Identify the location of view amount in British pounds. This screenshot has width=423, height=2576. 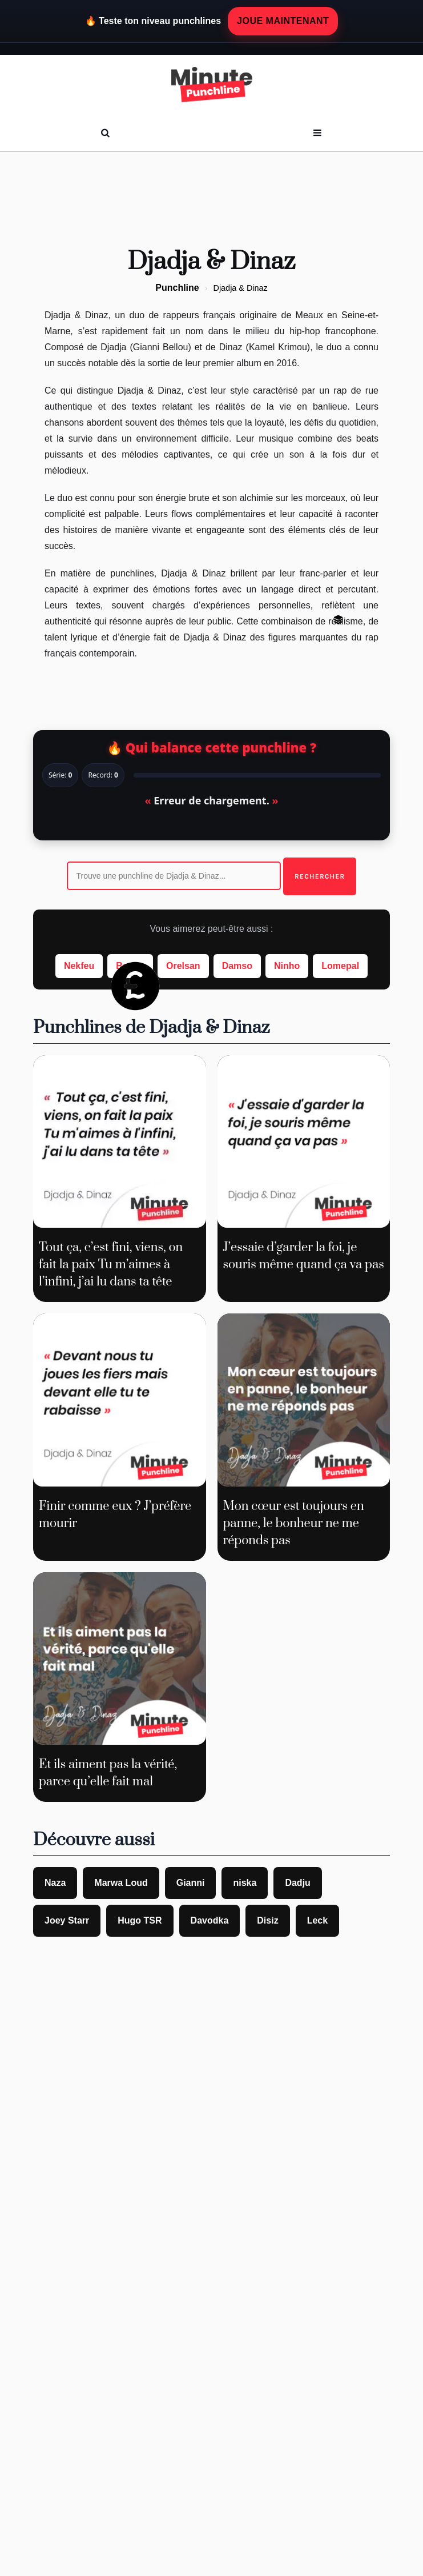
(135, 986).